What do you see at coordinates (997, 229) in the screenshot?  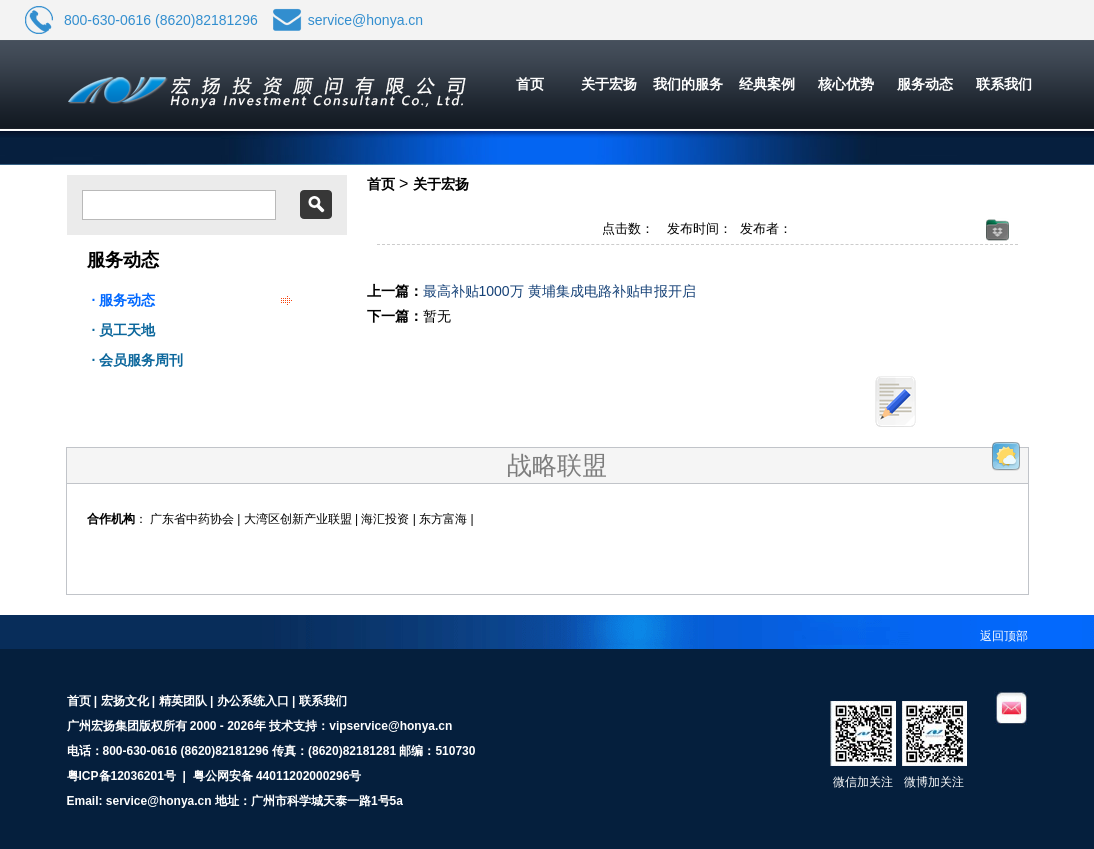 I see `open your dropbox synced folder` at bounding box center [997, 229].